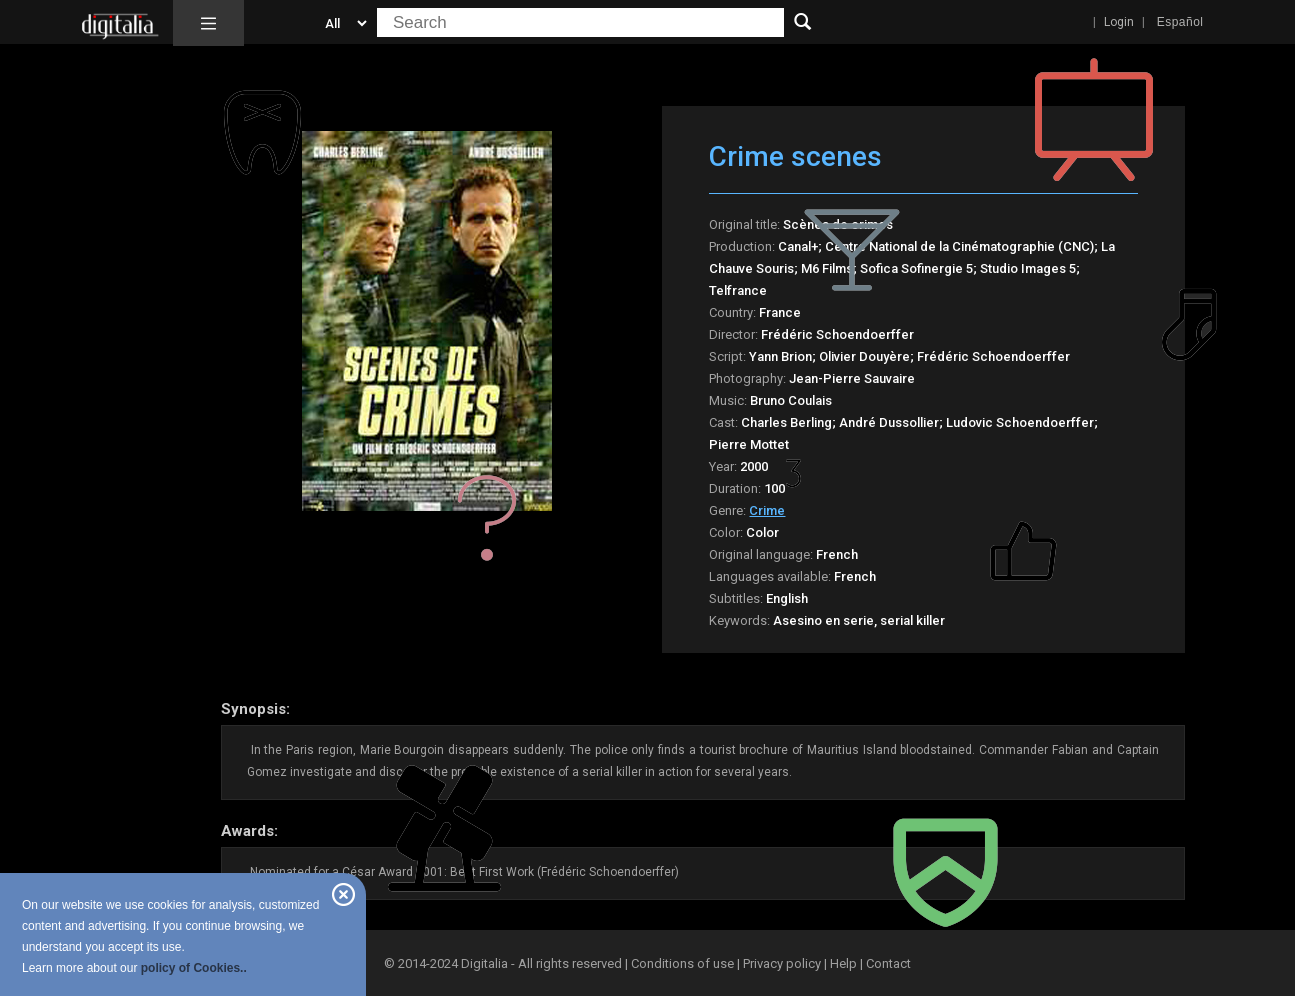 Image resolution: width=1295 pixels, height=996 pixels. What do you see at coordinates (262, 132) in the screenshot?
I see `access dental or oral health features` at bounding box center [262, 132].